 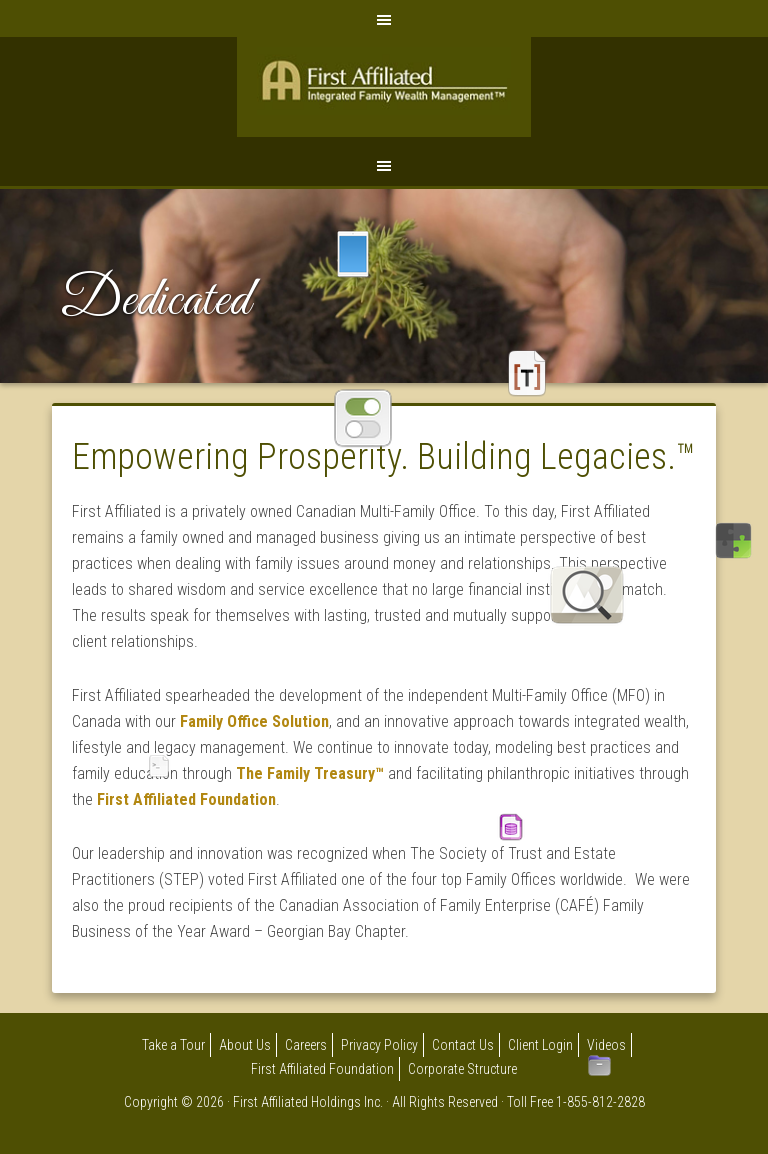 I want to click on iPad mini 2 device detected, so click(x=353, y=250).